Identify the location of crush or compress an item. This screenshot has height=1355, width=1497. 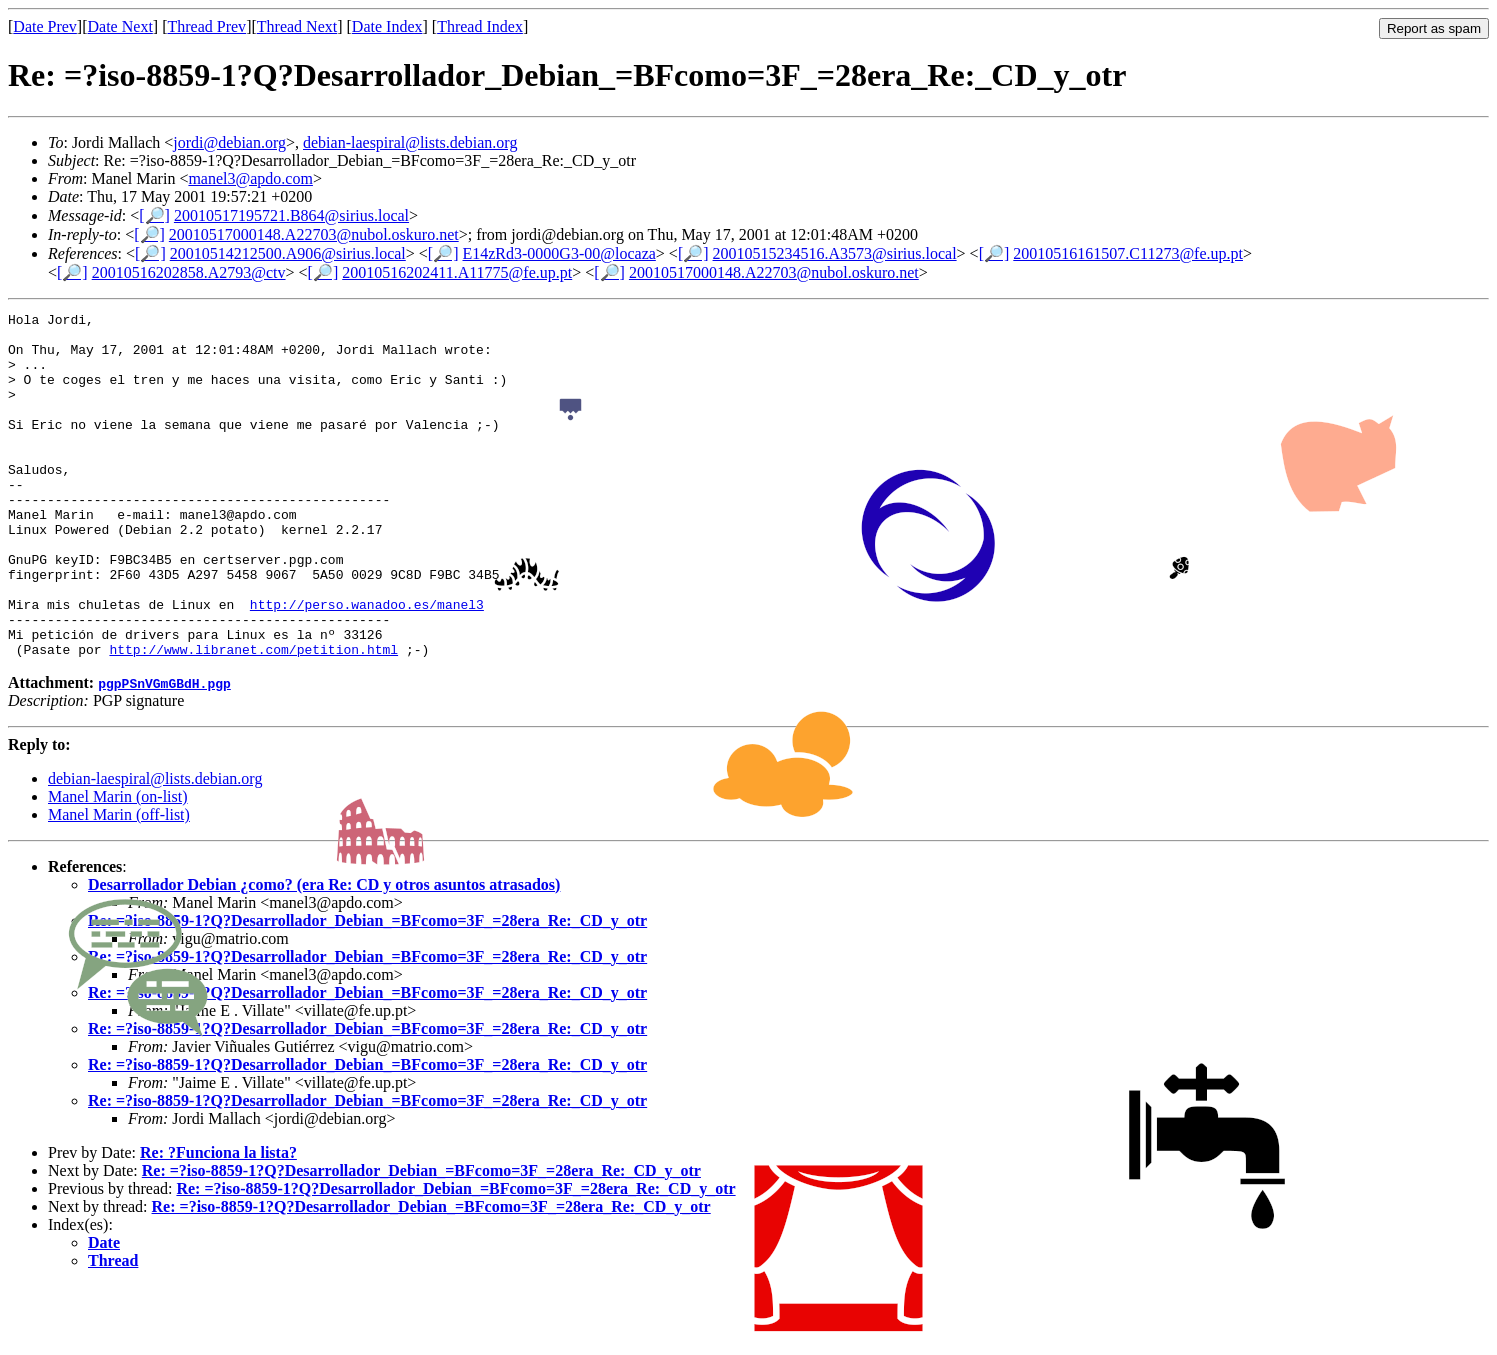
(570, 409).